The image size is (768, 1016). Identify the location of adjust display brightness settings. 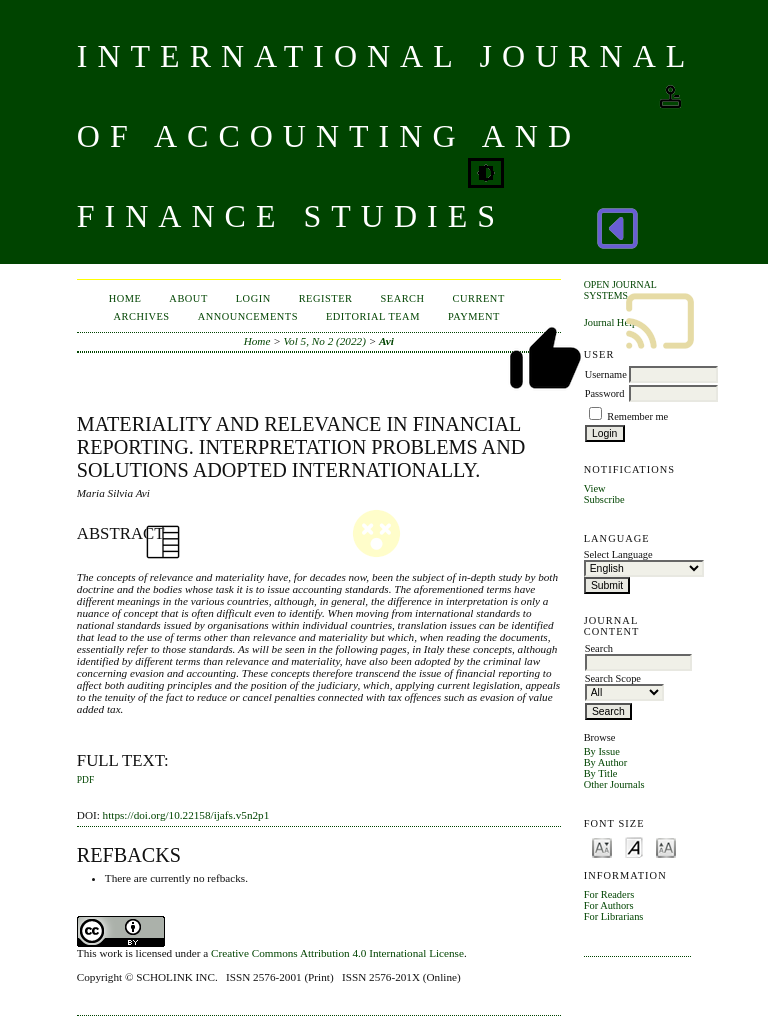
(486, 173).